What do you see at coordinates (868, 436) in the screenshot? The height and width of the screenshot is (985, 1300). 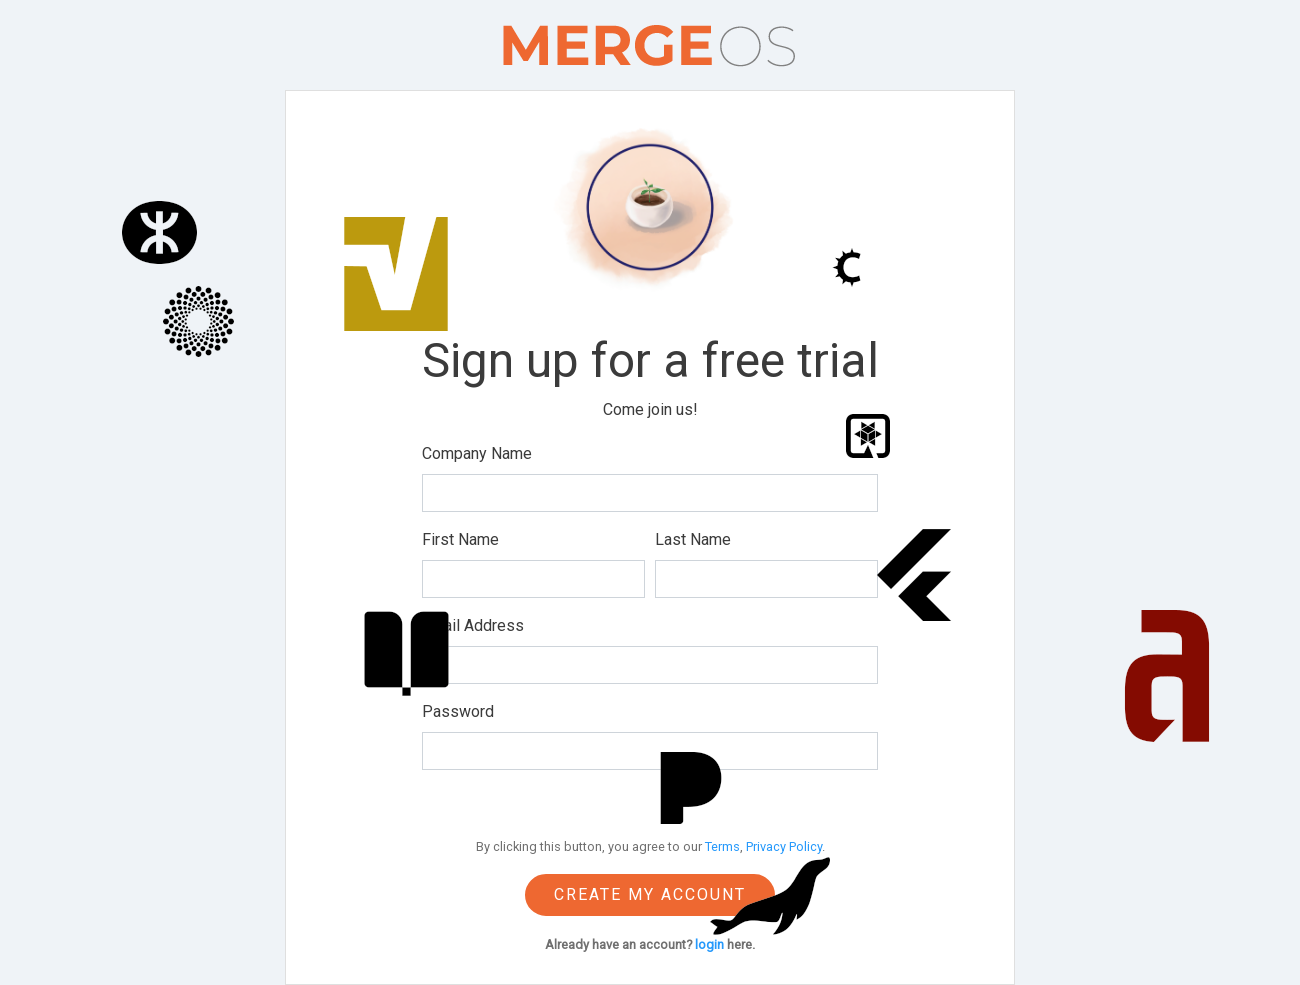 I see `quarkus framework logo` at bounding box center [868, 436].